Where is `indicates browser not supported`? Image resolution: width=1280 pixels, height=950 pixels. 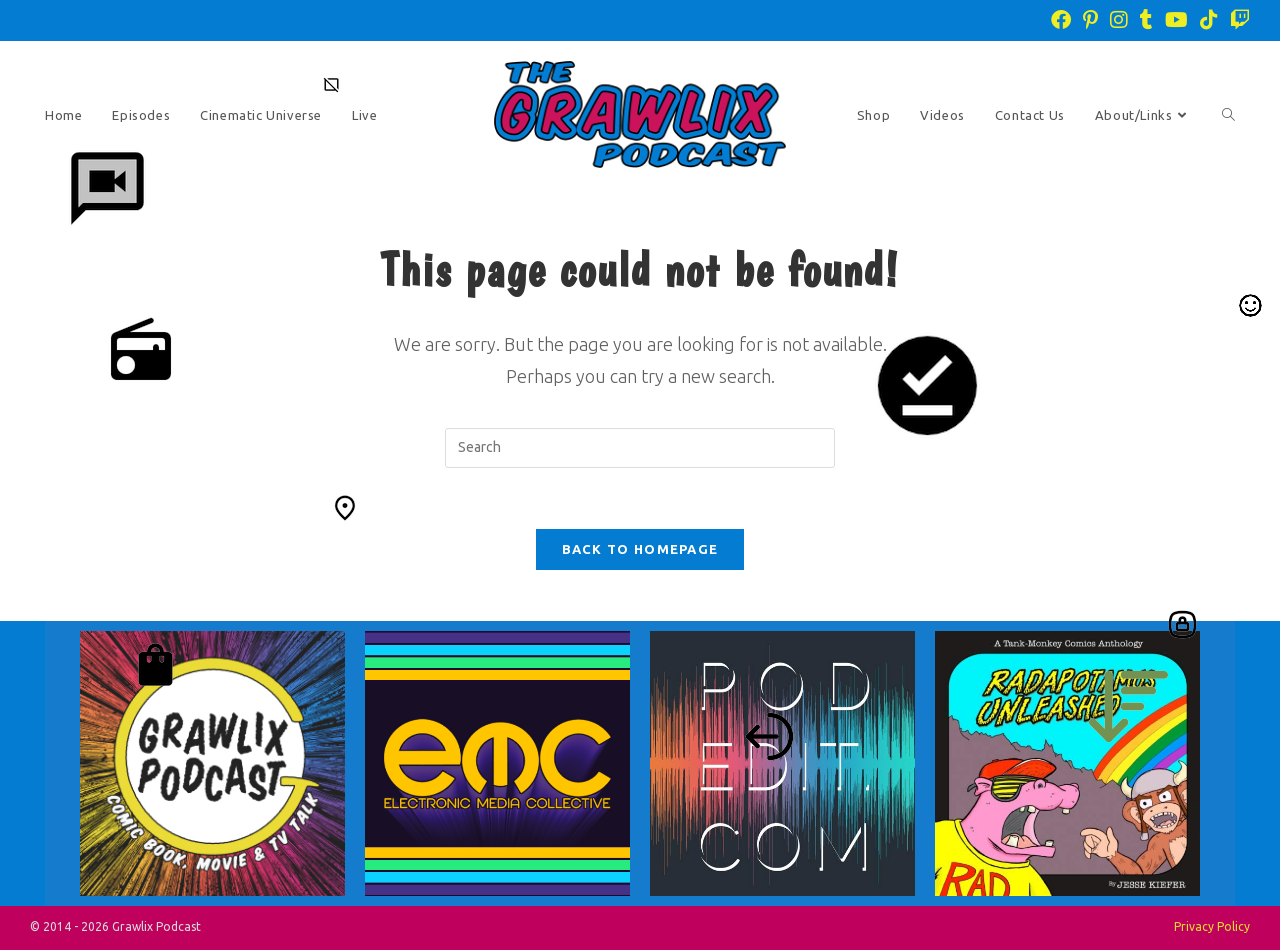
indicates browser not supported is located at coordinates (331, 84).